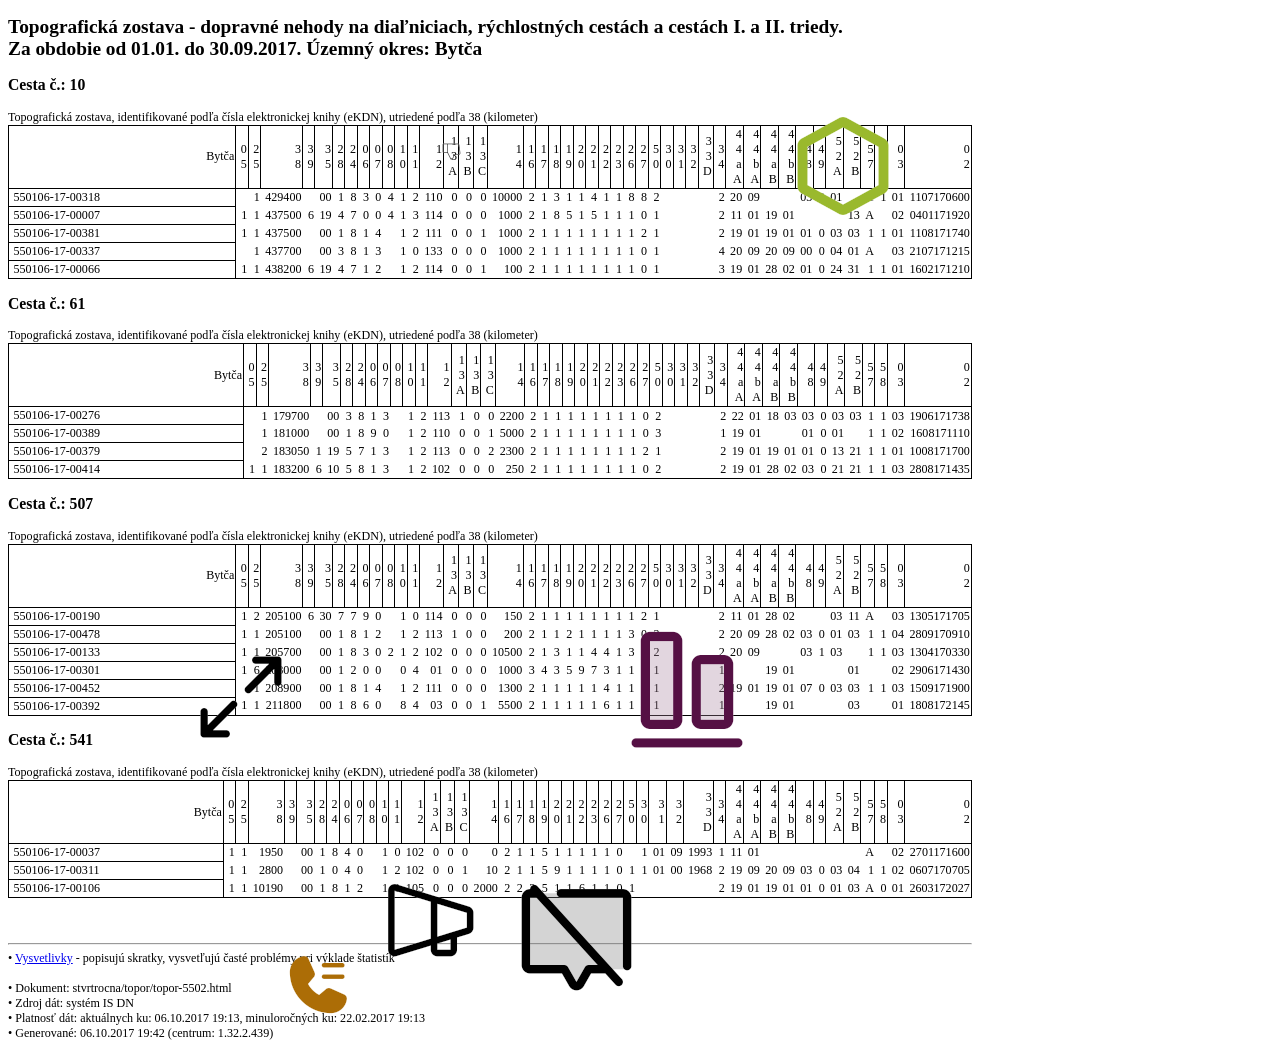 The width and height of the screenshot is (1280, 1049). What do you see at coordinates (843, 166) in the screenshot?
I see `select a hexagonal shape tool` at bounding box center [843, 166].